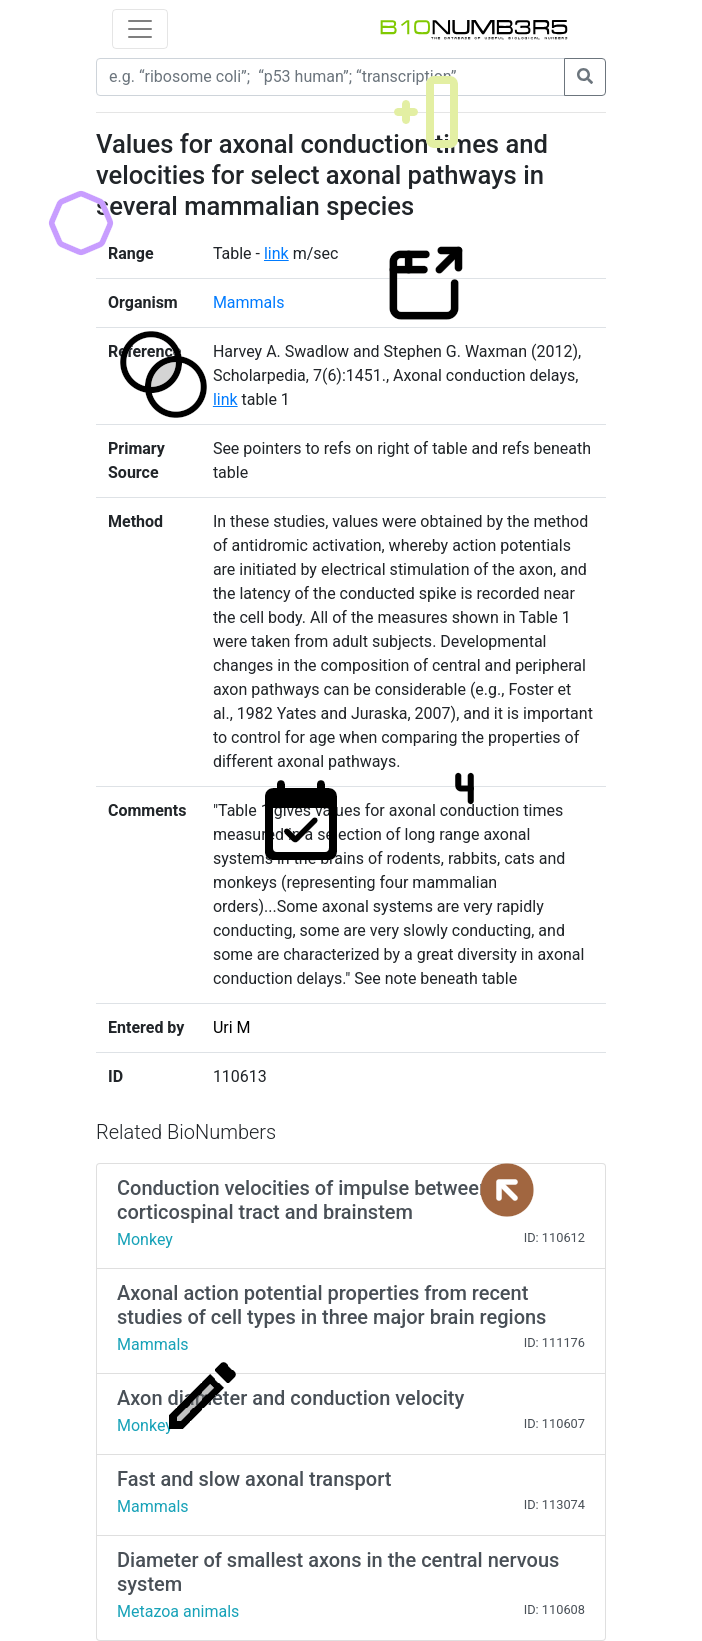  I want to click on confirmed calendar event, so click(301, 824).